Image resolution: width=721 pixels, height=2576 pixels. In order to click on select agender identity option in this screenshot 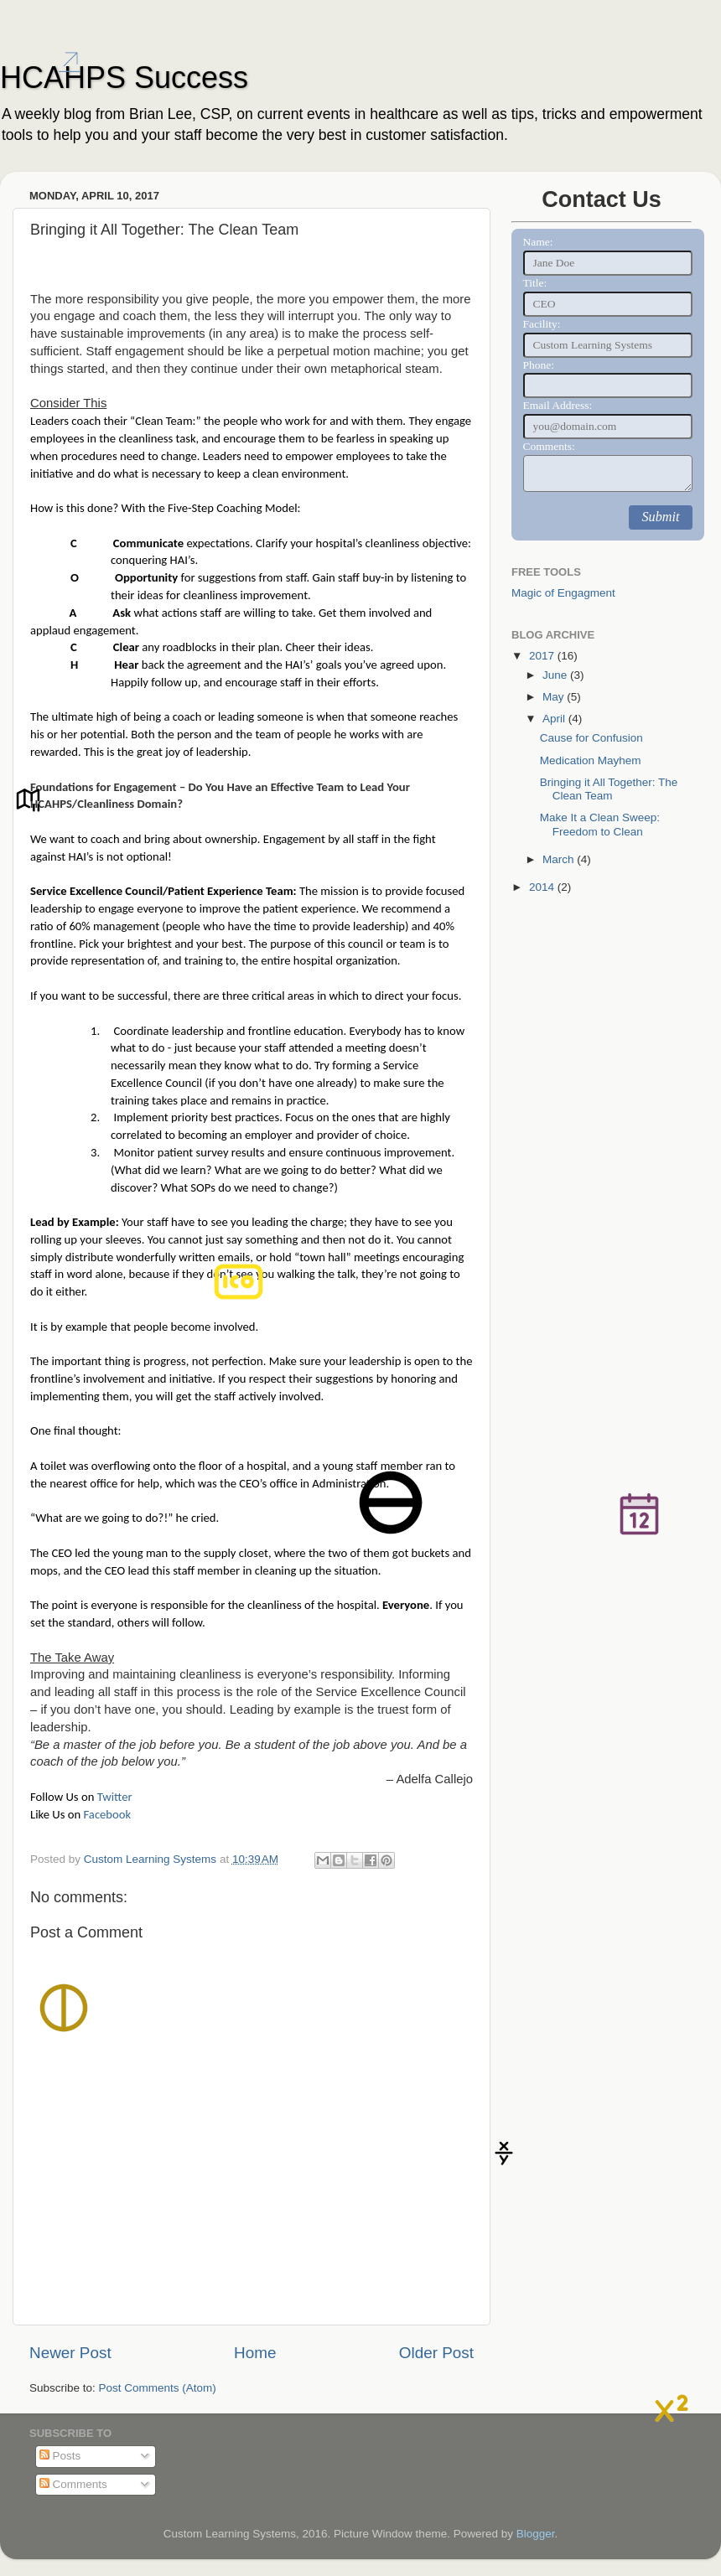, I will do `click(391, 1503)`.